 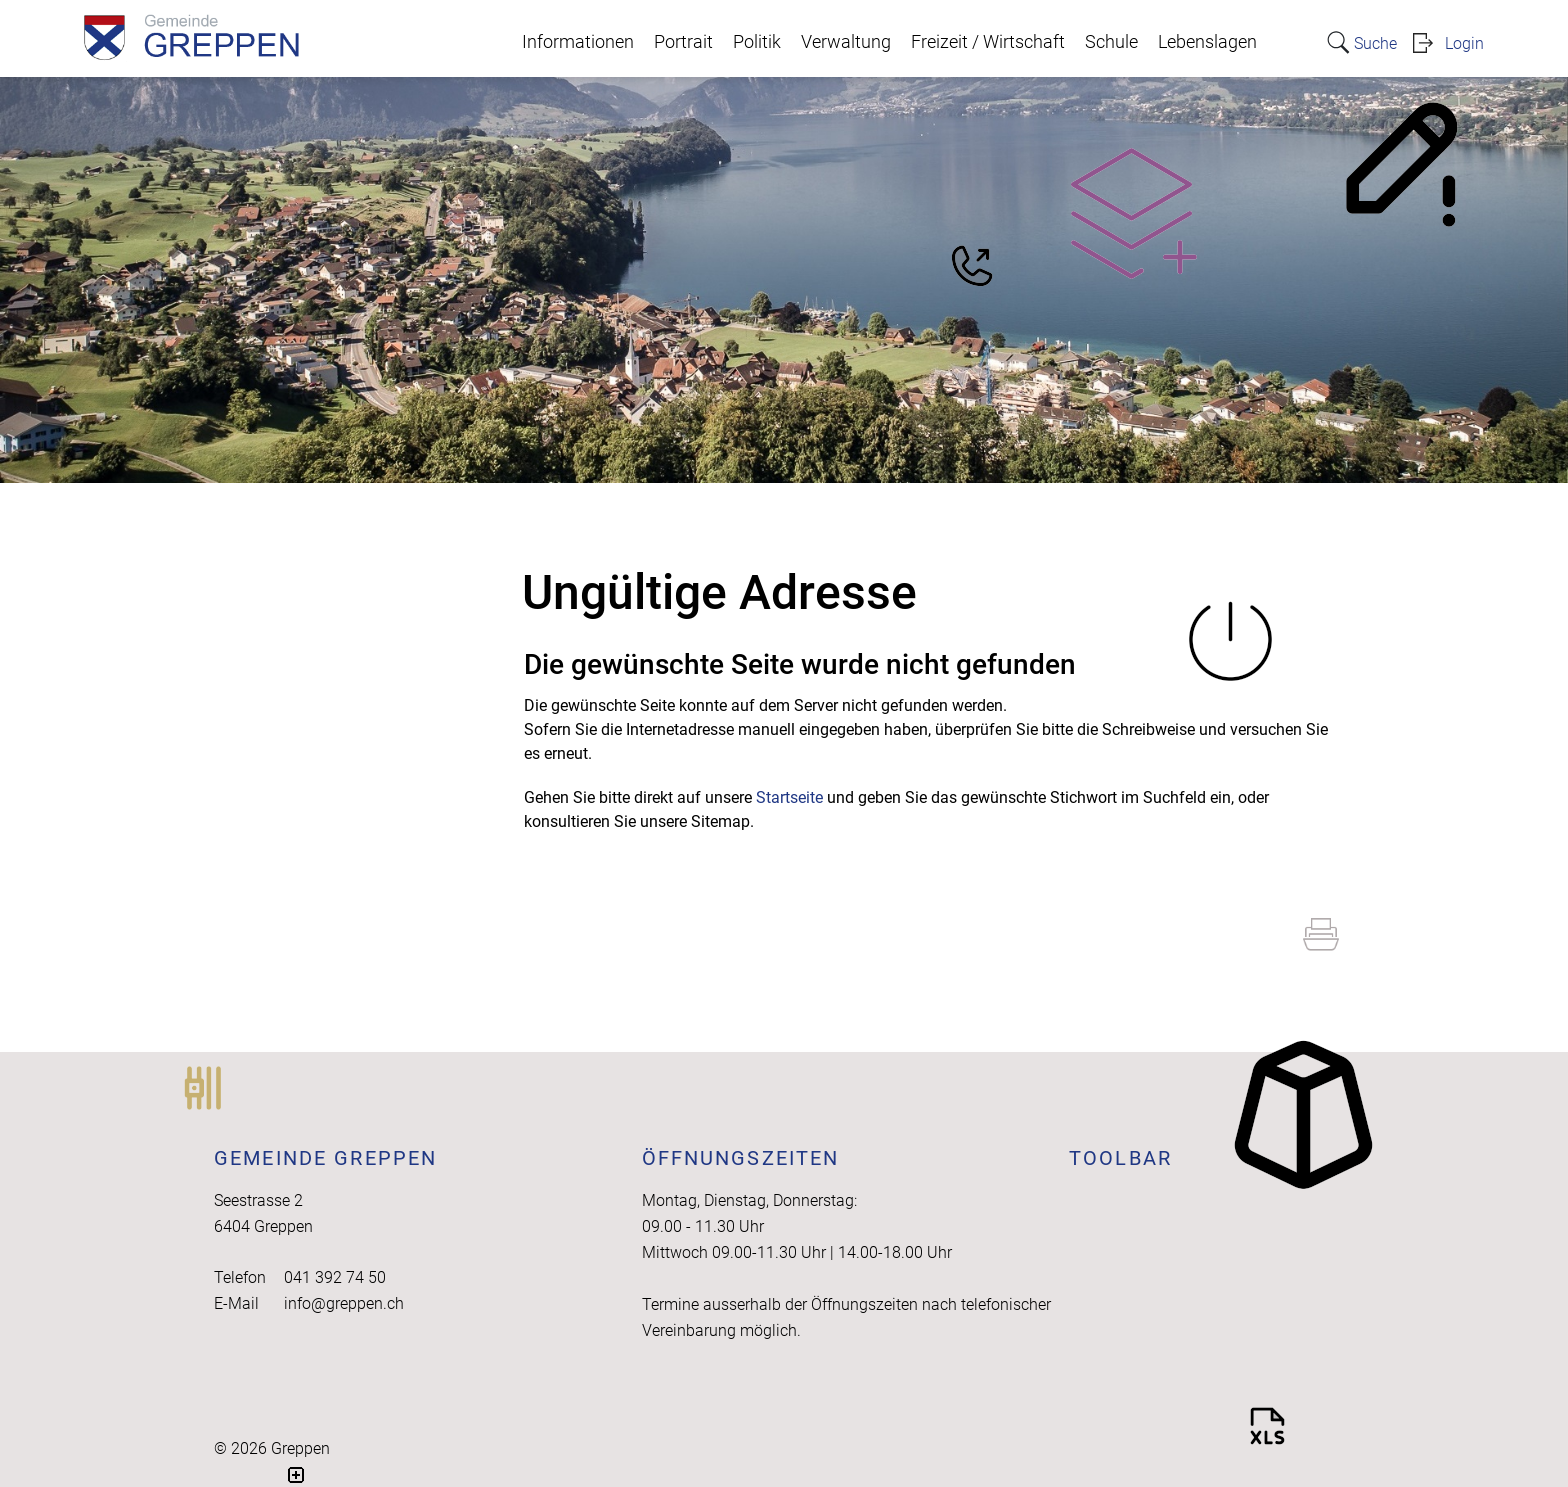 What do you see at coordinates (204, 1088) in the screenshot?
I see `indicates a prison or correctional facility location` at bounding box center [204, 1088].